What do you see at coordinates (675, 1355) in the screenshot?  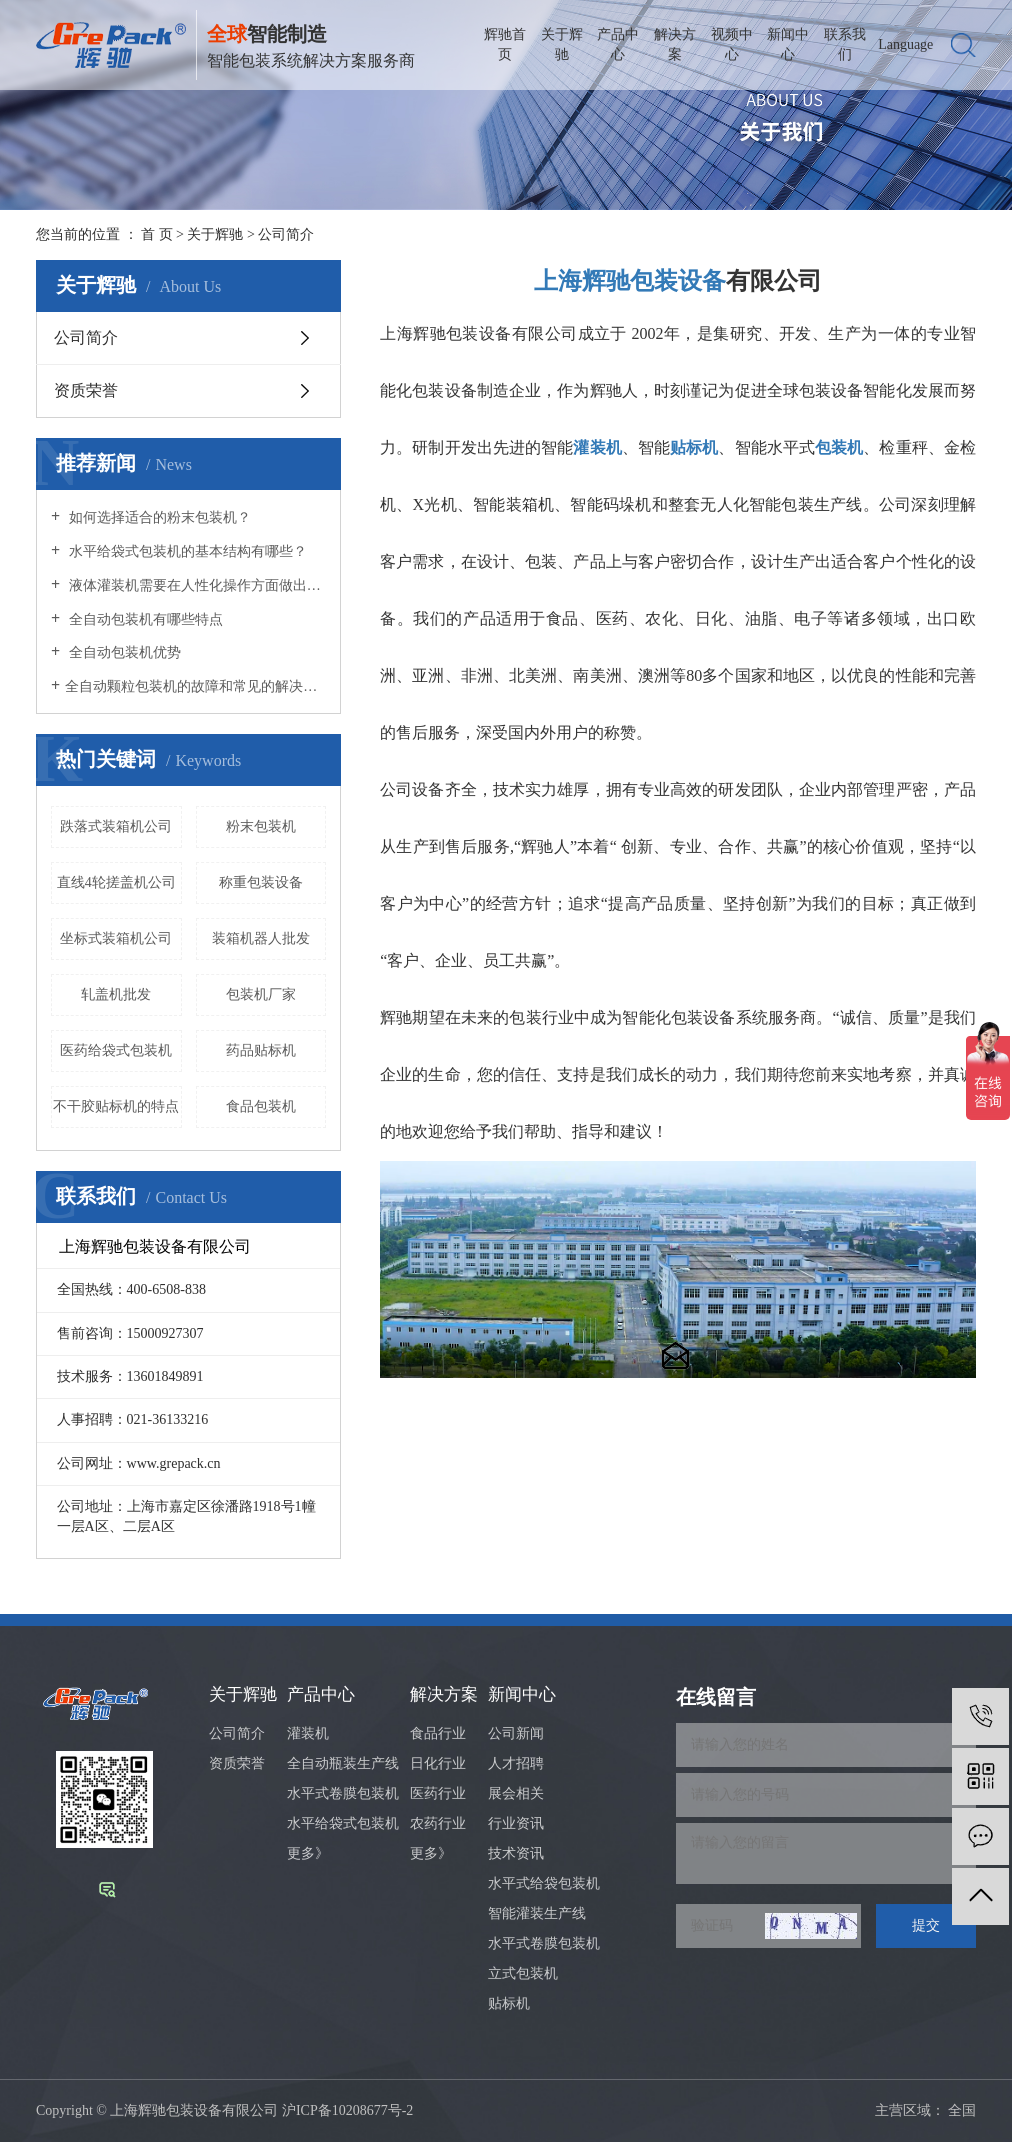 I see `indicates a read or opened email` at bounding box center [675, 1355].